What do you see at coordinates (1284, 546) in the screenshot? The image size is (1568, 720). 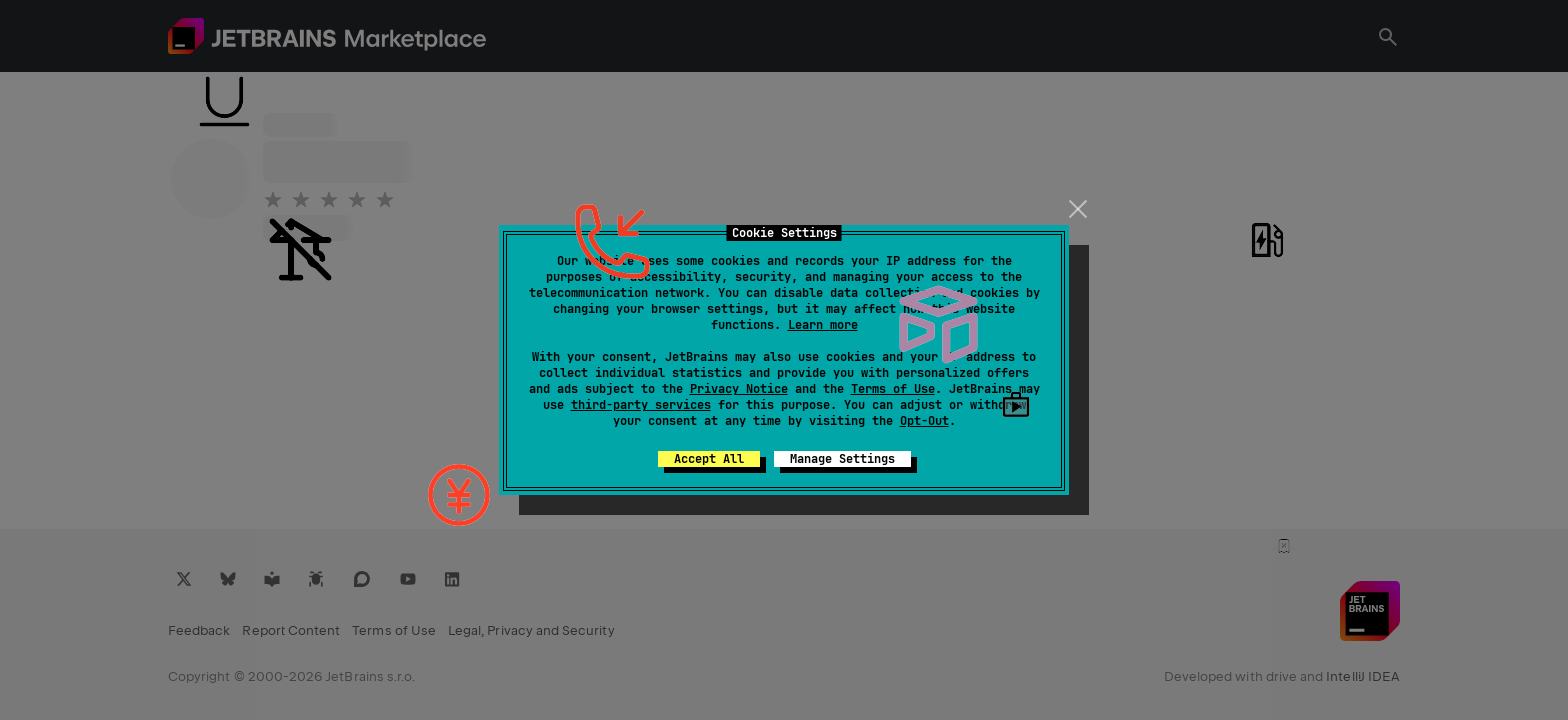 I see `view discount or coupon codes` at bounding box center [1284, 546].